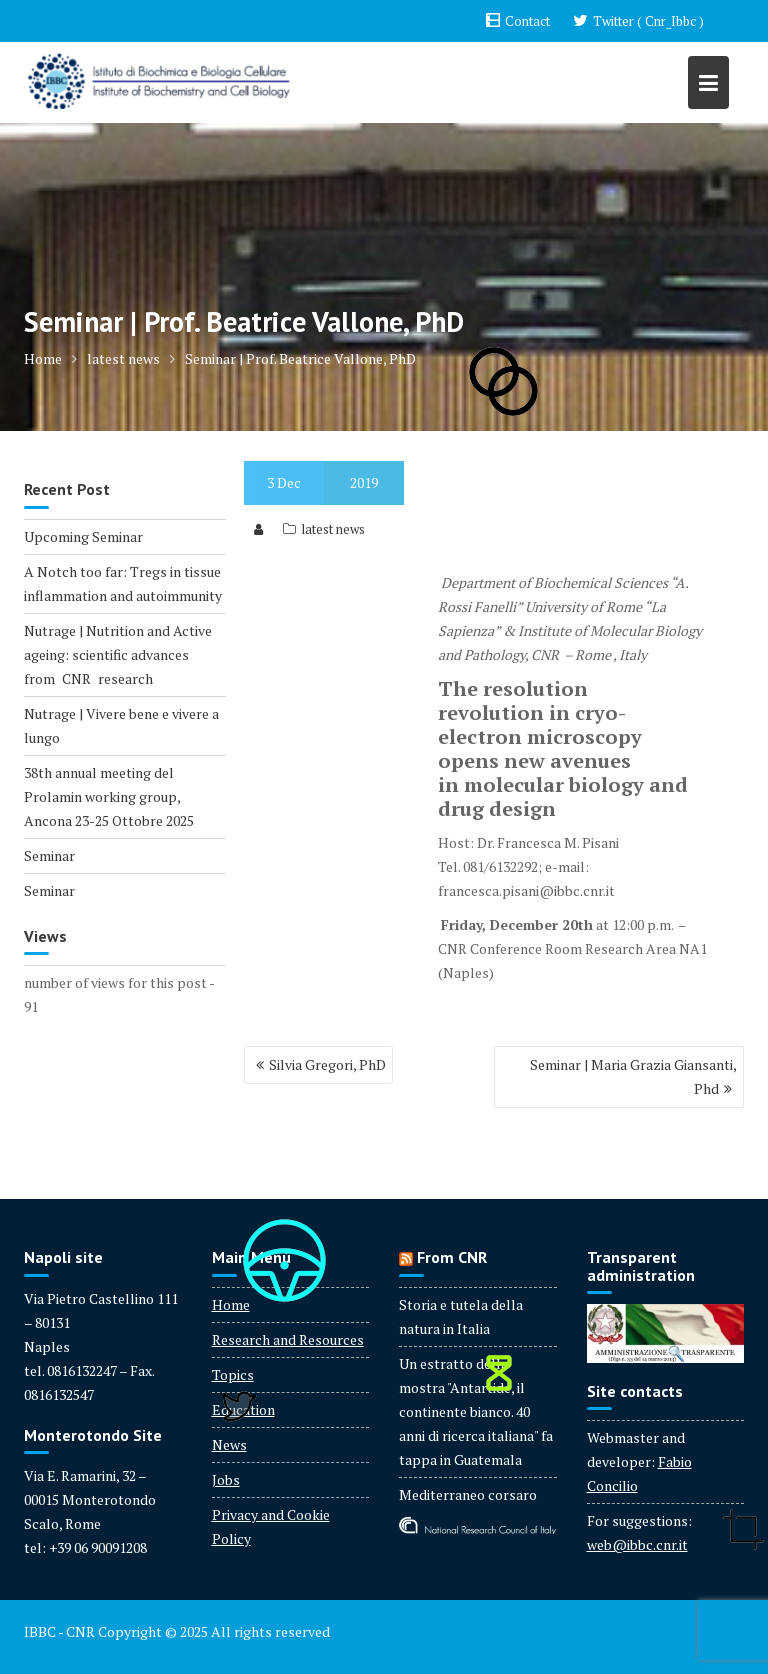 The width and height of the screenshot is (768, 1674). Describe the element at coordinates (499, 1373) in the screenshot. I see `indicates a timer or countdown just started` at that location.